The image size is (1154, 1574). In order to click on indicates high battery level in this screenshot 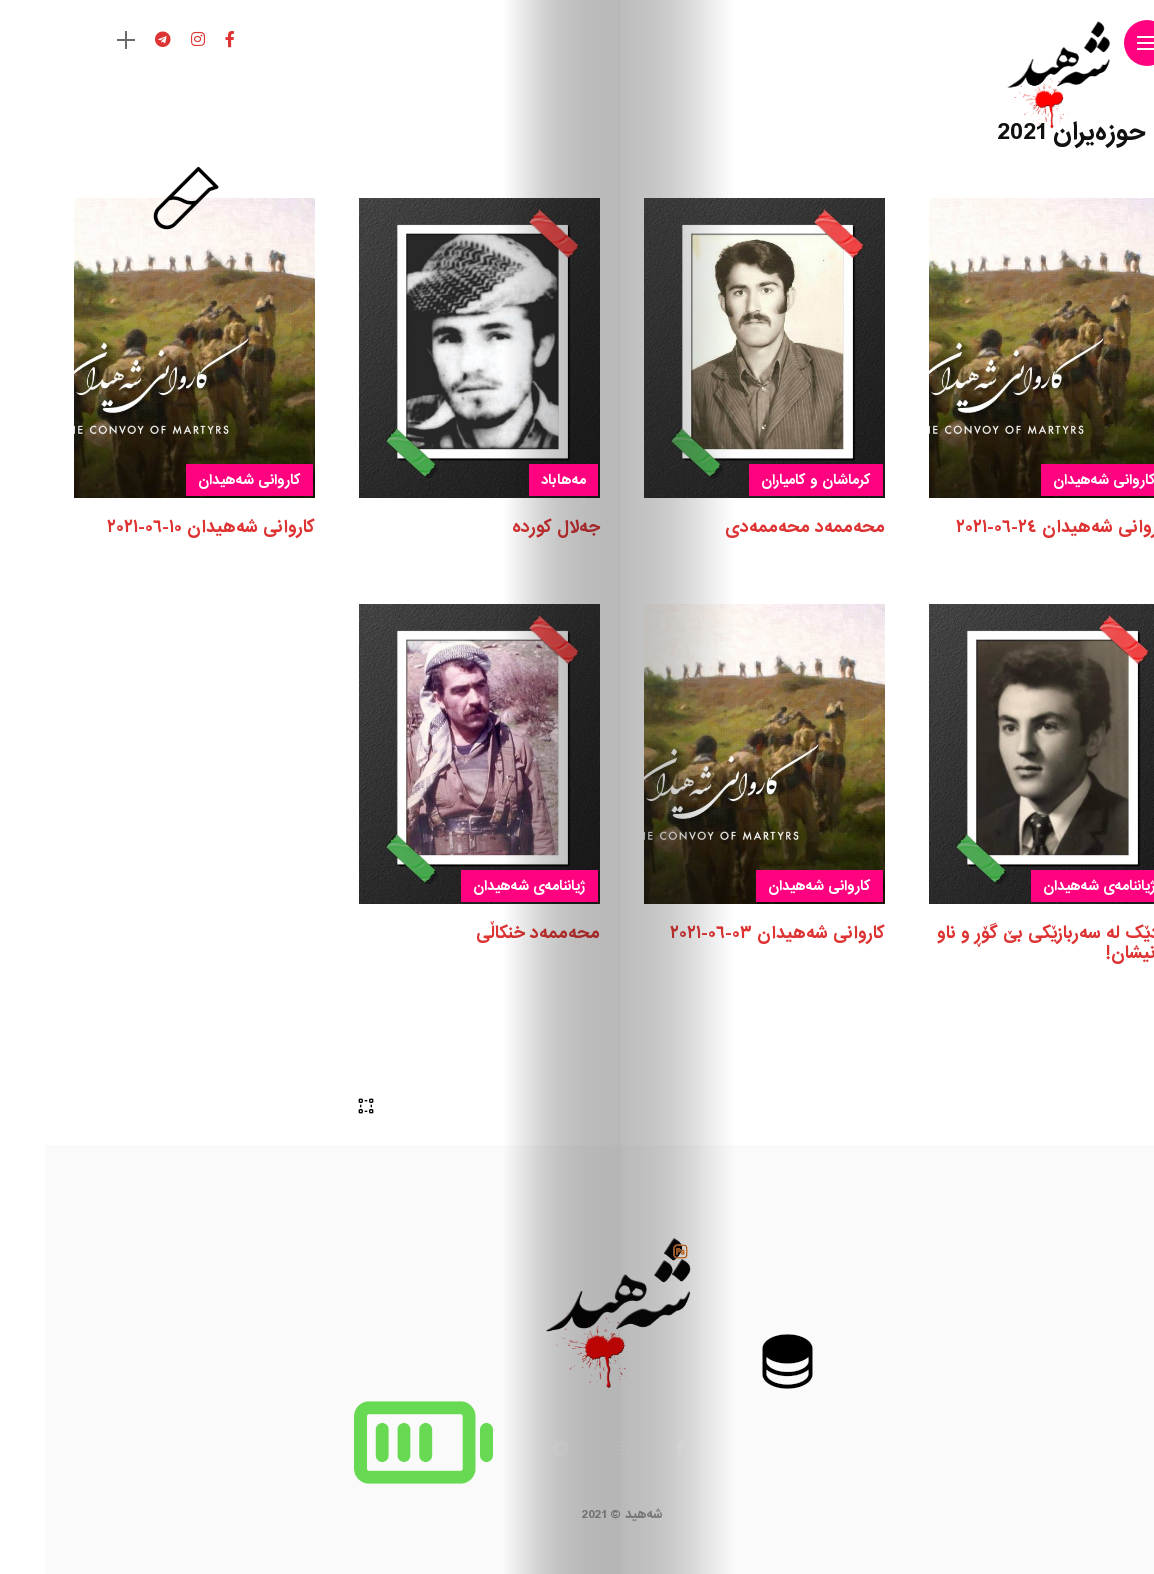, I will do `click(423, 1442)`.